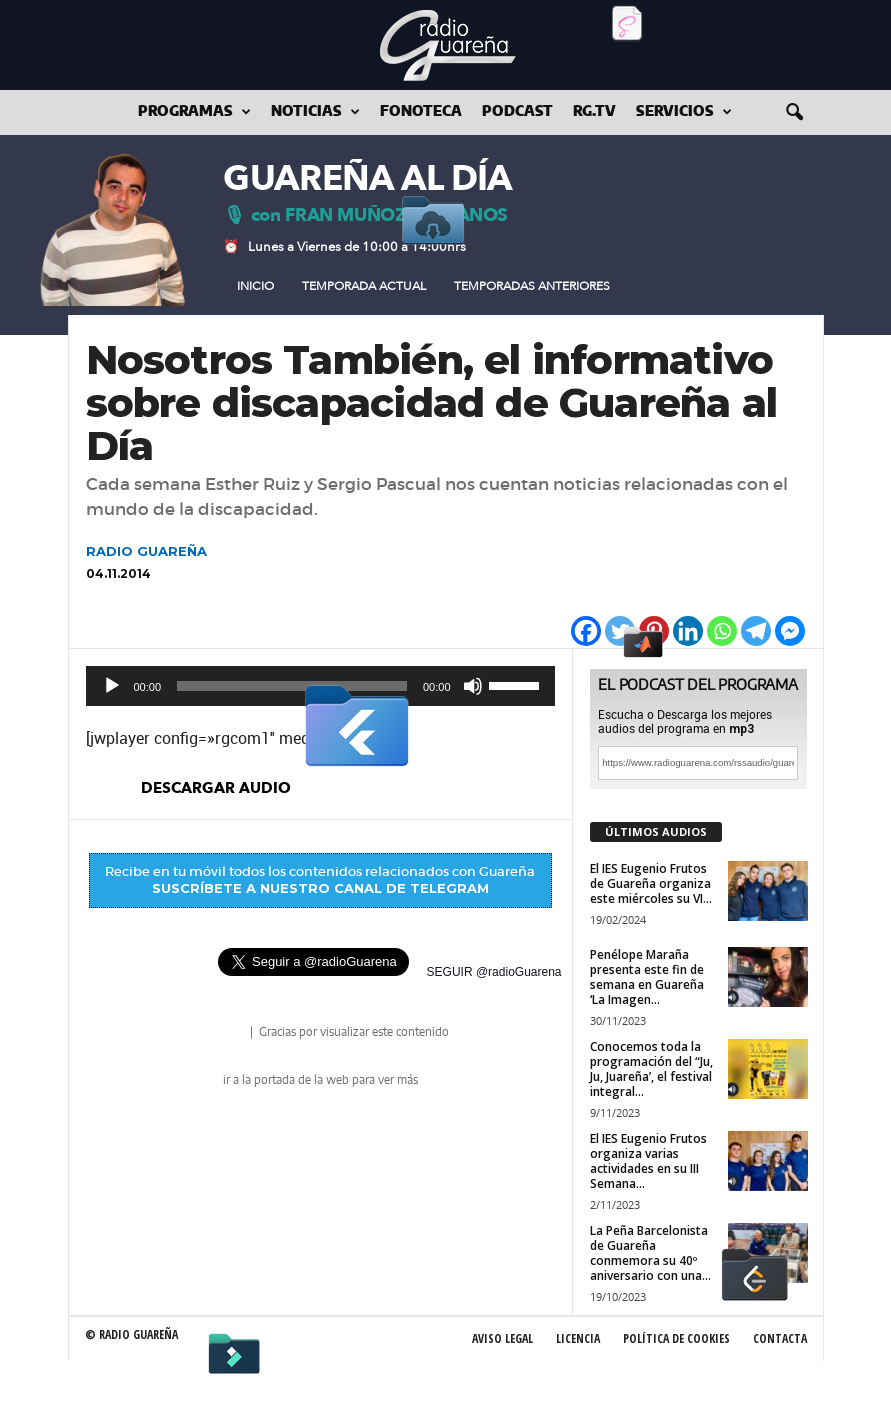 This screenshot has height=1407, width=891. I want to click on open flutter project folder, so click(356, 728).